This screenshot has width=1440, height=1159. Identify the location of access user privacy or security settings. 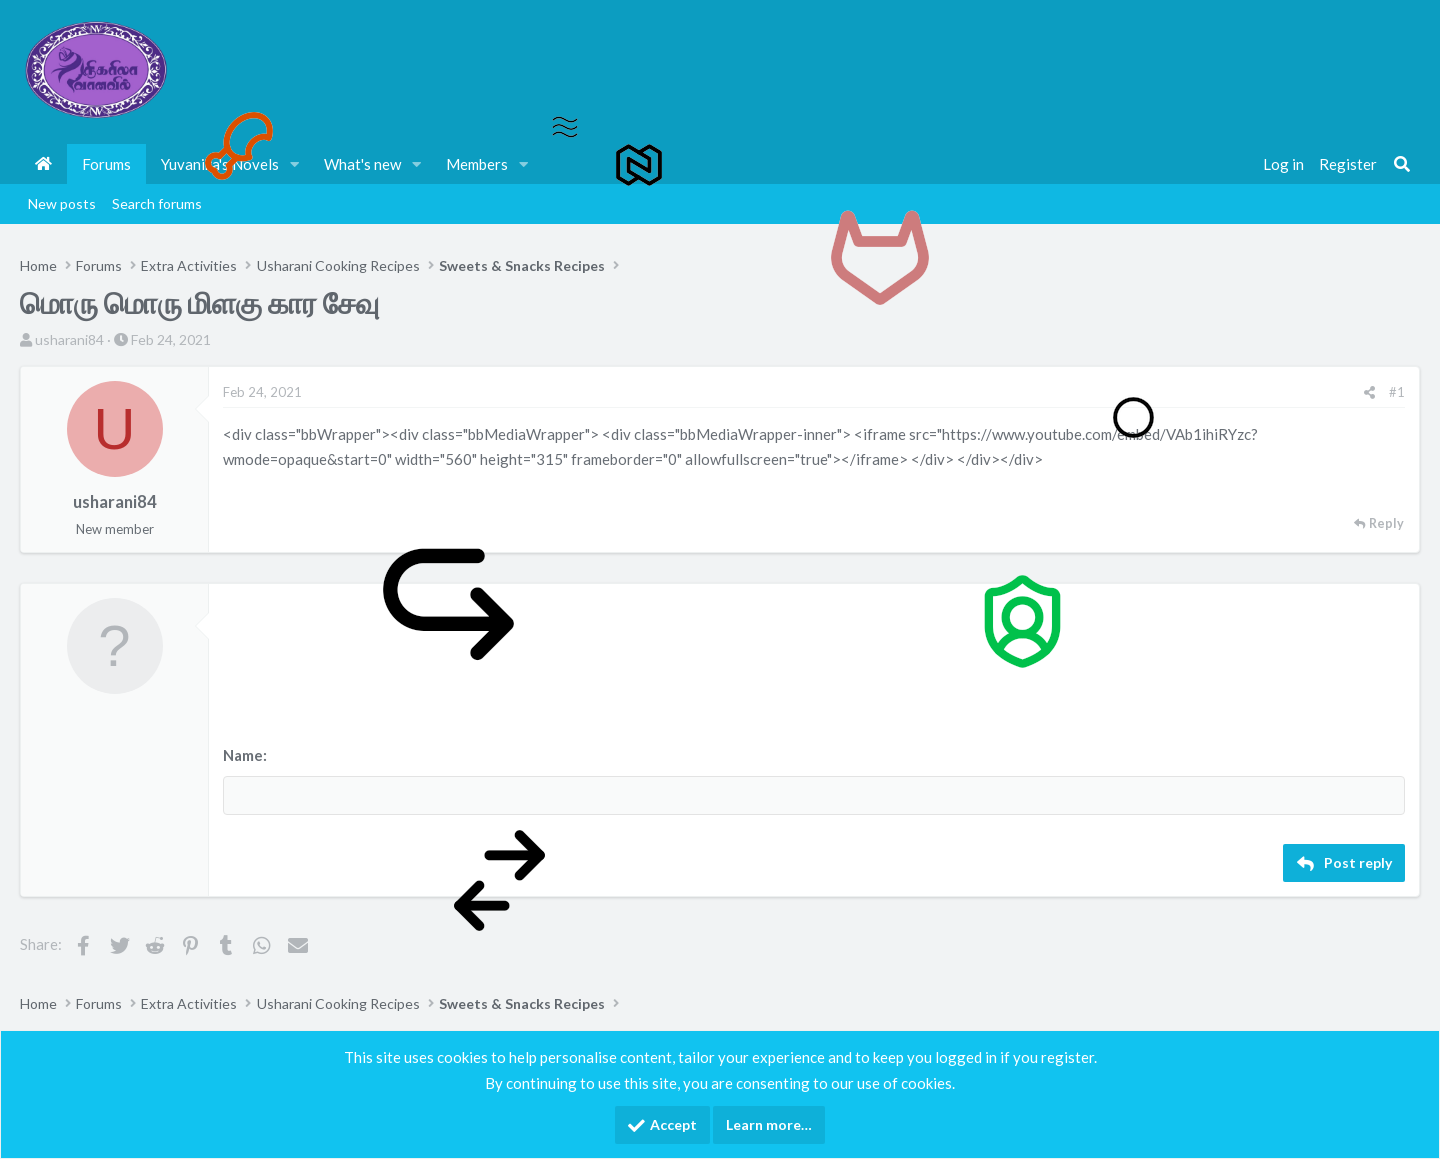
(1022, 621).